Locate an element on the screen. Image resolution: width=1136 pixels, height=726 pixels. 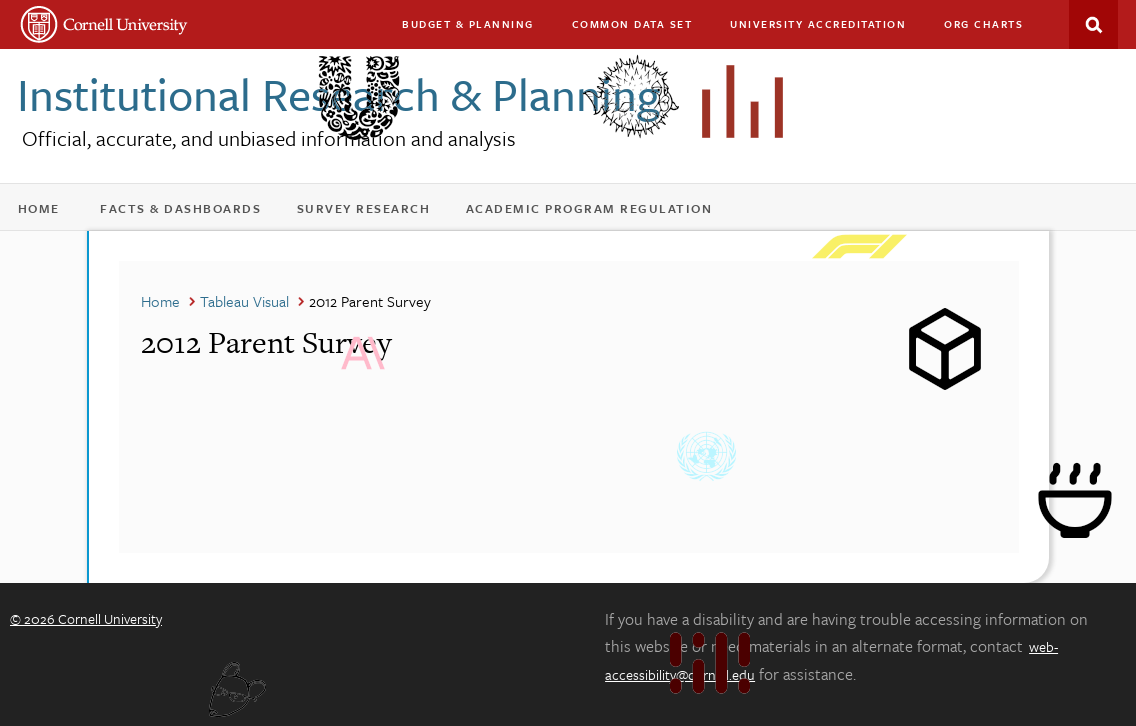
view food or dining options is located at coordinates (1075, 505).